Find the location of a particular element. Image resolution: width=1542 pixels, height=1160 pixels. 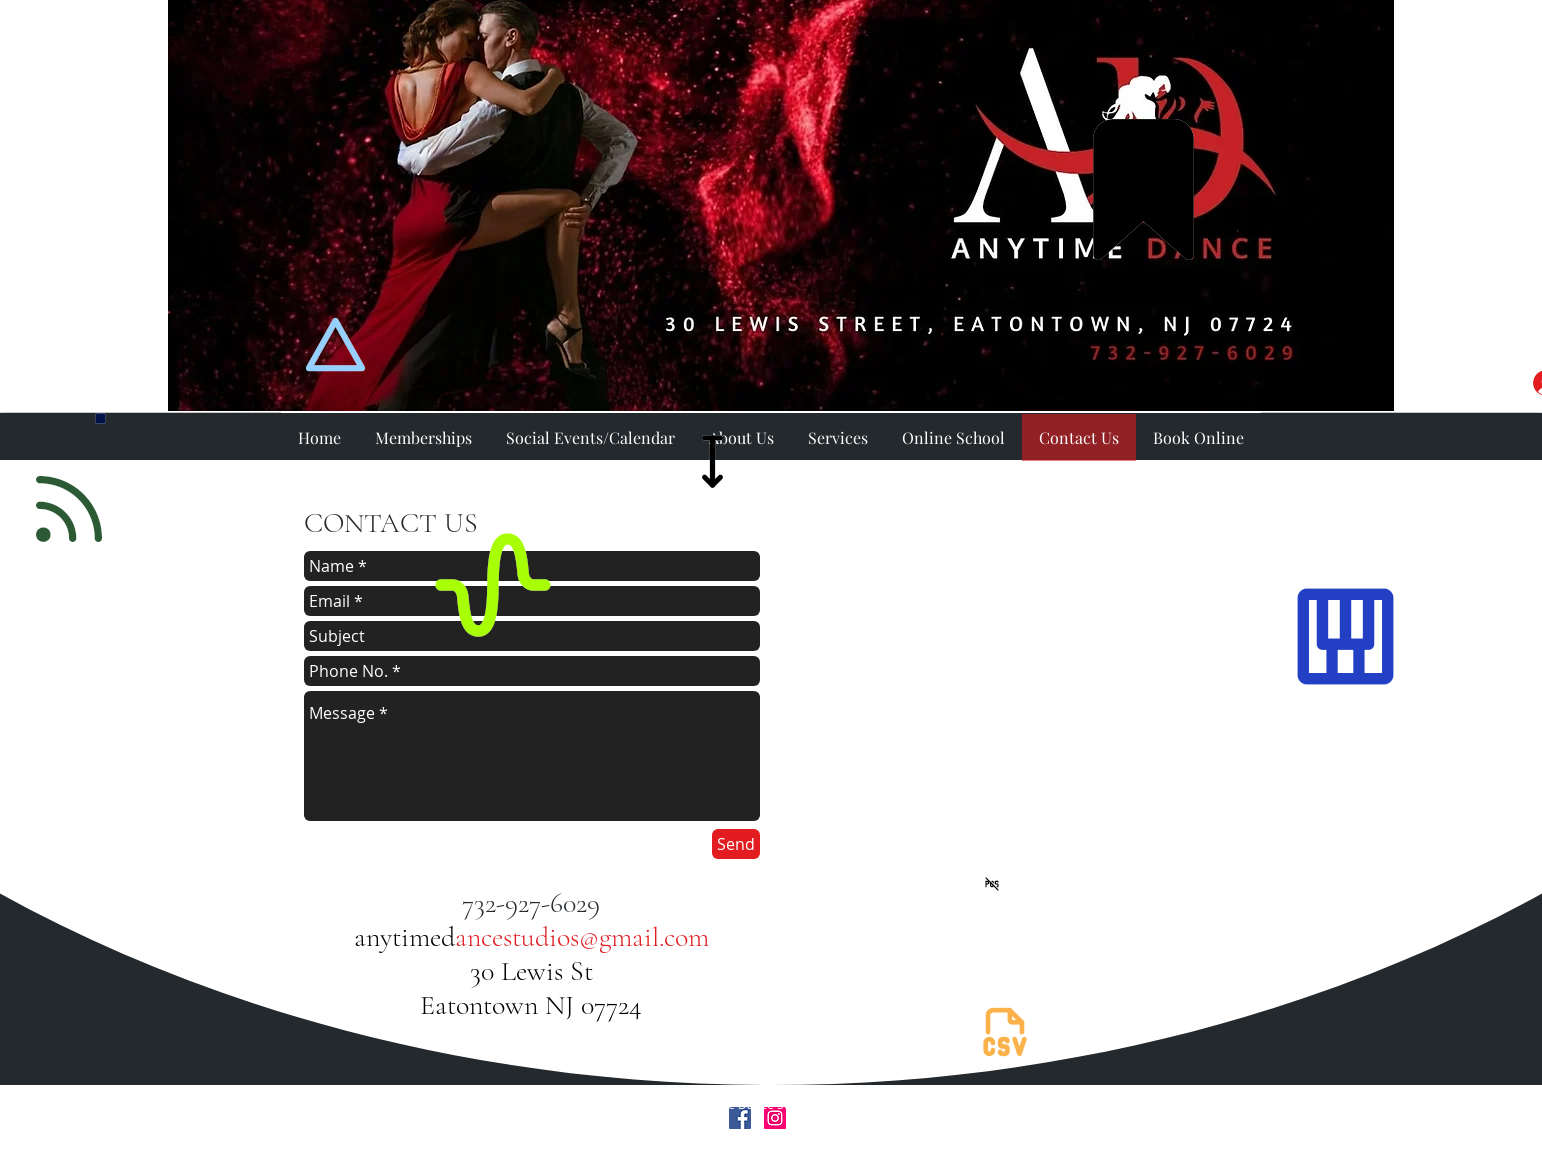

visit zeit/vercel website or documentation is located at coordinates (335, 344).